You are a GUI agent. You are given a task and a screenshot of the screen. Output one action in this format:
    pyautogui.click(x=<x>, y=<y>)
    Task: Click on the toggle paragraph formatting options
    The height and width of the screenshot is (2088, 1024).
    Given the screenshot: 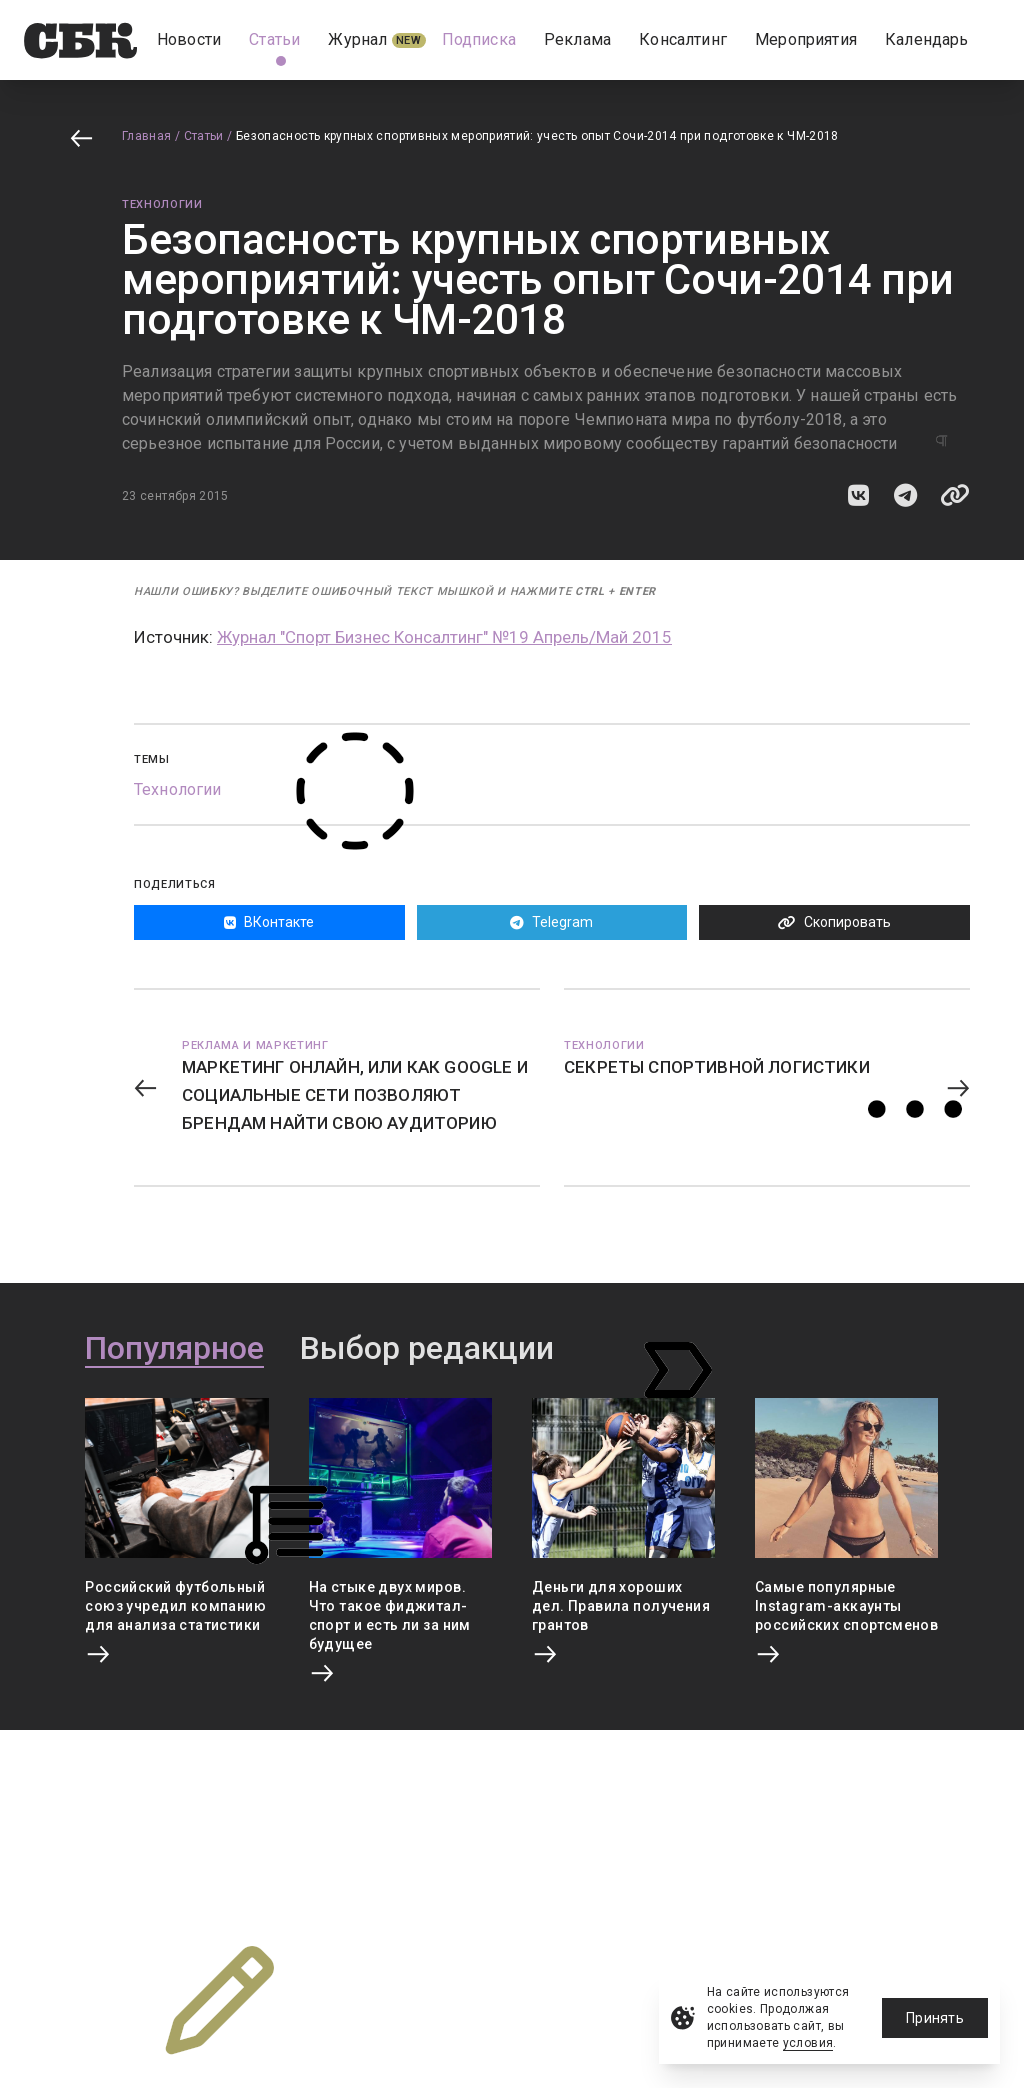 What is the action you would take?
    pyautogui.click(x=942, y=441)
    